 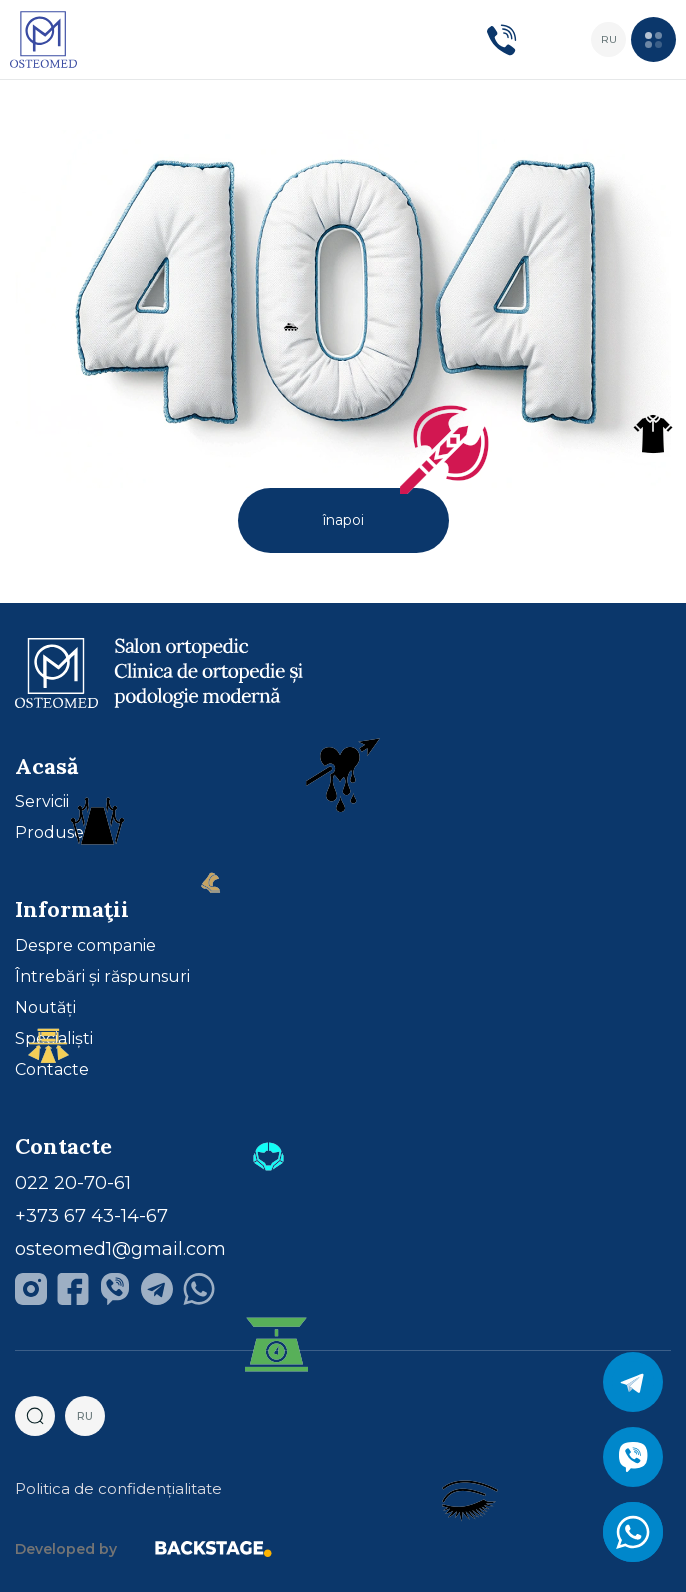 What do you see at coordinates (445, 448) in the screenshot?
I see `select axe weapon or tool` at bounding box center [445, 448].